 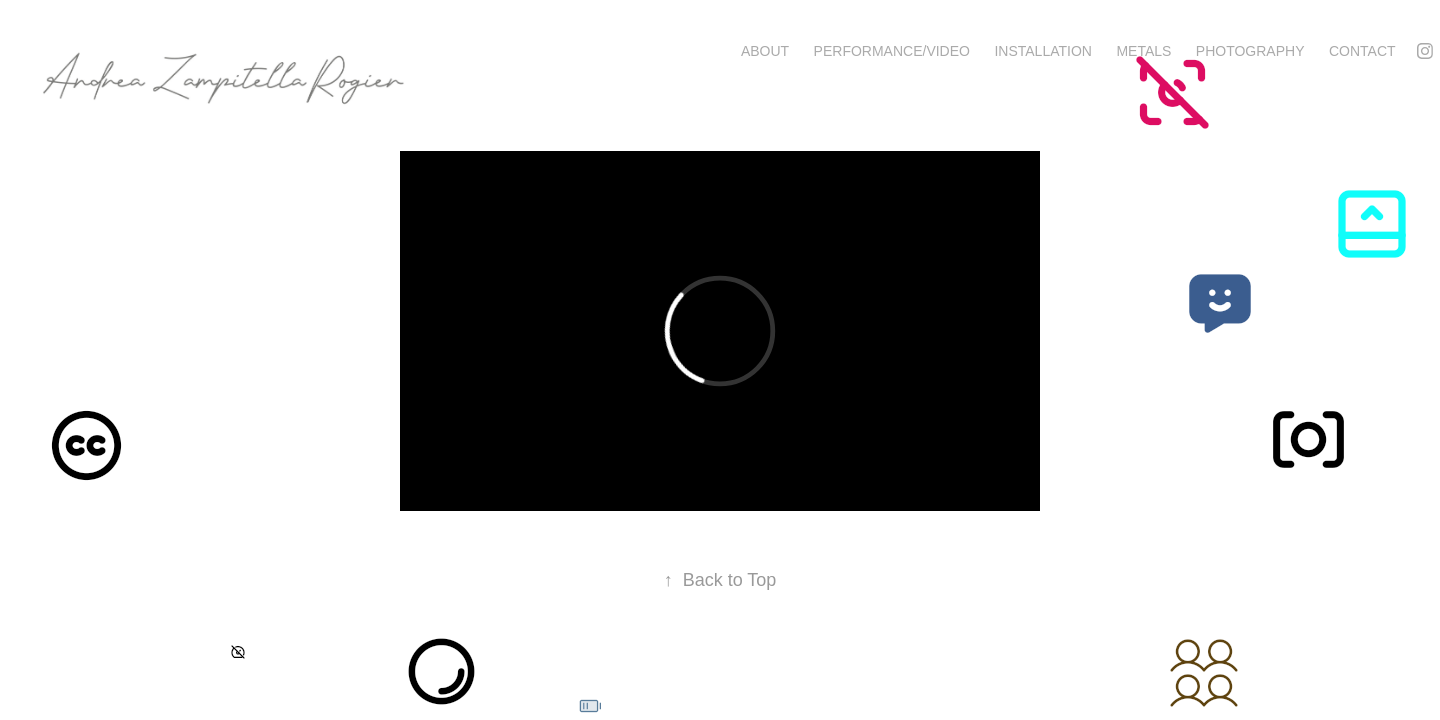 I want to click on view all team members, so click(x=1204, y=673).